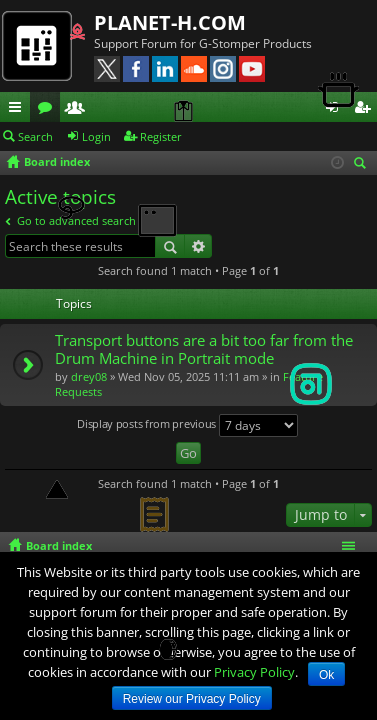  Describe the element at coordinates (154, 514) in the screenshot. I see `view receipt or transaction details` at that location.